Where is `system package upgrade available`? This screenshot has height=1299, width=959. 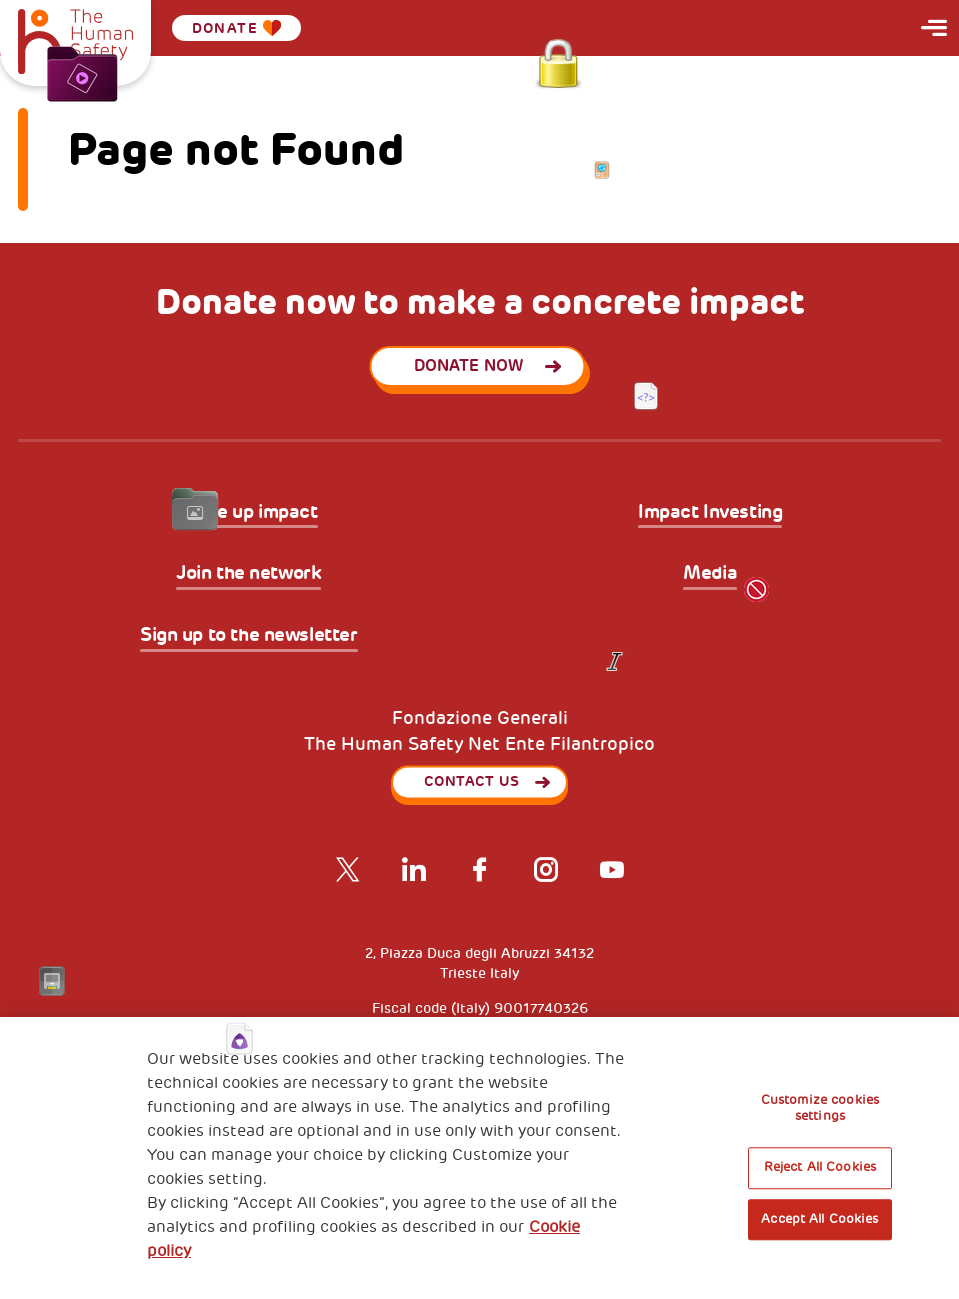
system package upgrade available is located at coordinates (602, 170).